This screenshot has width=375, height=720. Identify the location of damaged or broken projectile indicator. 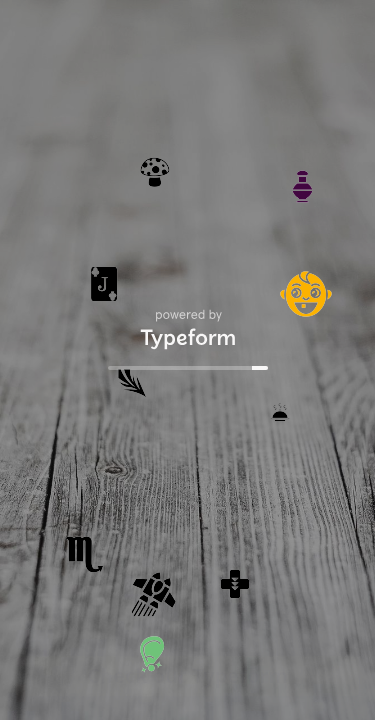
(132, 383).